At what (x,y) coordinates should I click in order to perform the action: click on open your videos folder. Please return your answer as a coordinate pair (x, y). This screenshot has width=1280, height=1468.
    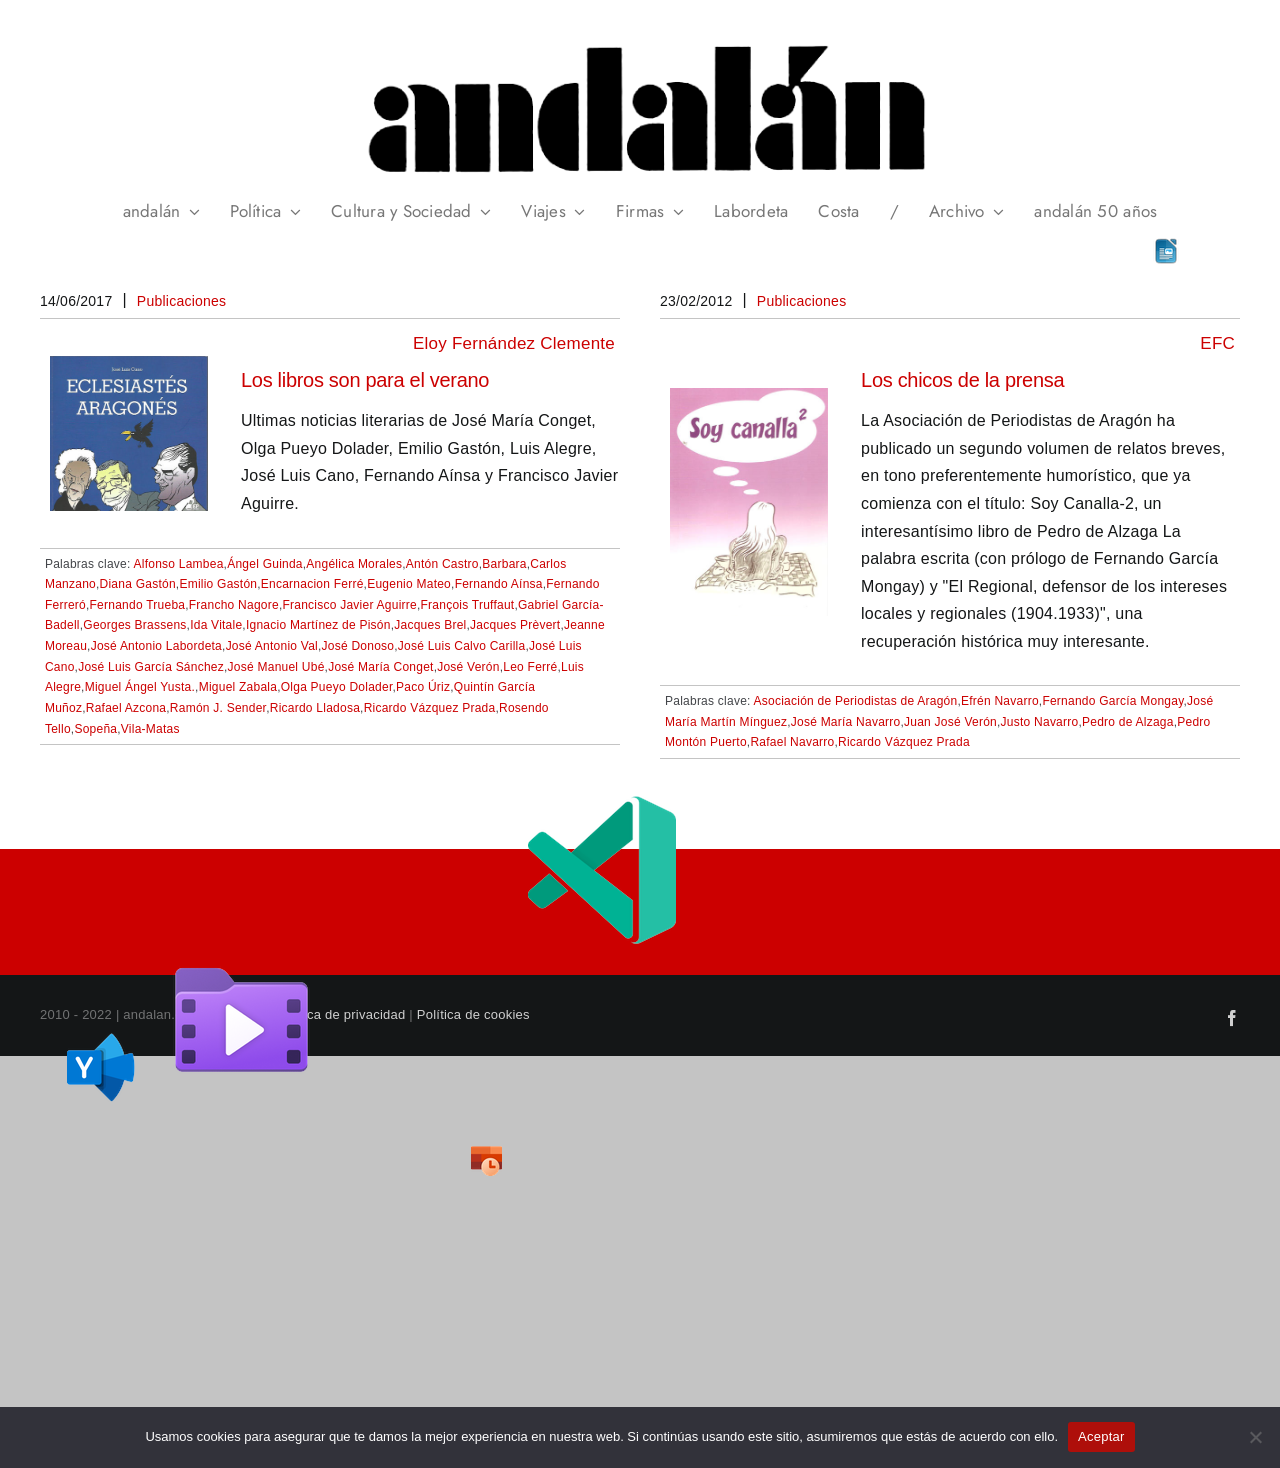
    Looking at the image, I should click on (241, 1023).